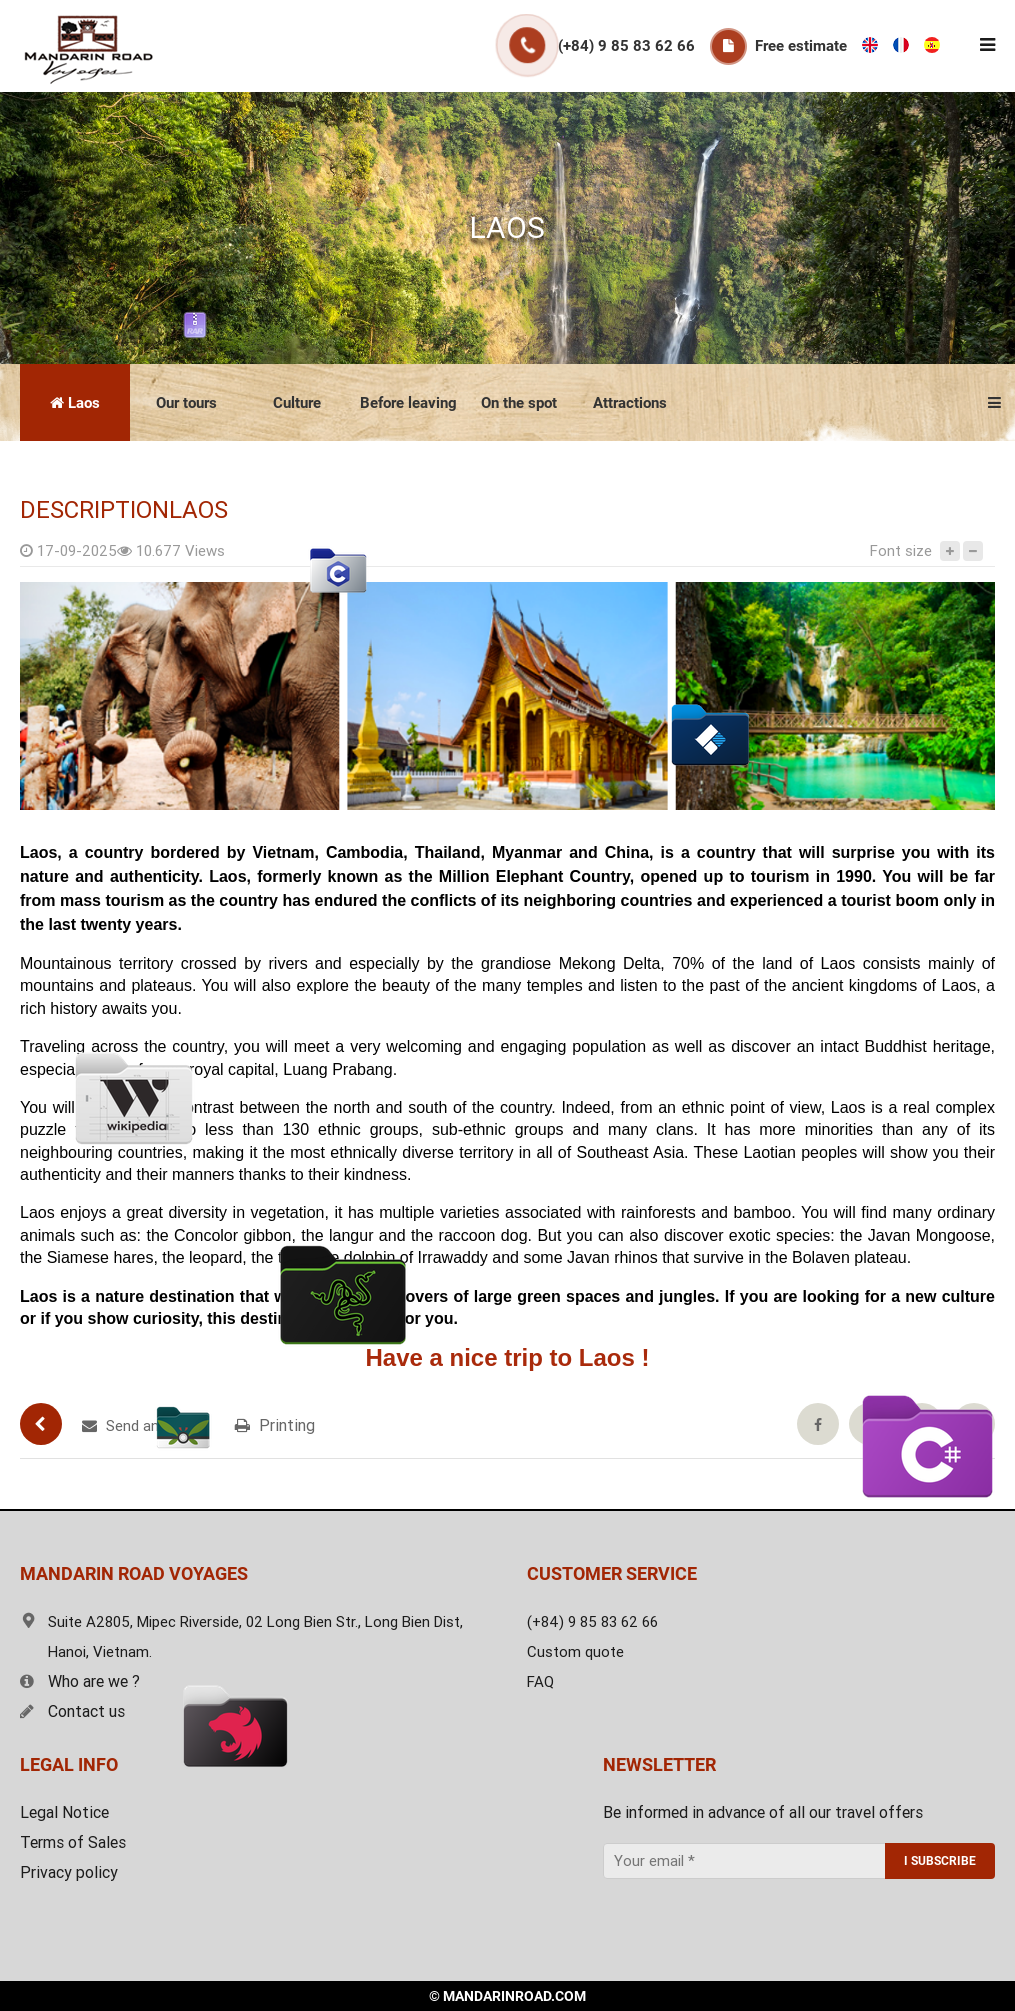  I want to click on open folder containing pokémon park ball game files, so click(183, 1429).